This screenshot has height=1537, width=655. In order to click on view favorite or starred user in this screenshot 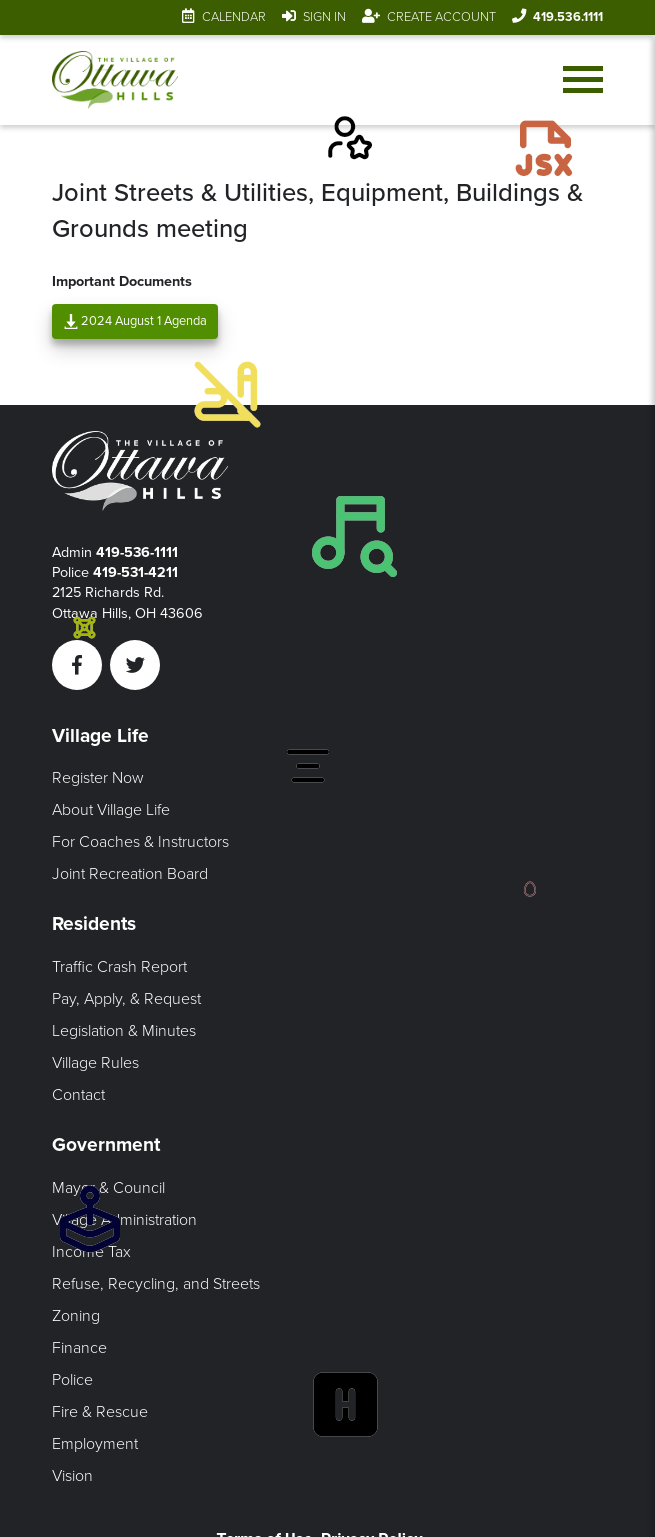, I will do `click(349, 137)`.